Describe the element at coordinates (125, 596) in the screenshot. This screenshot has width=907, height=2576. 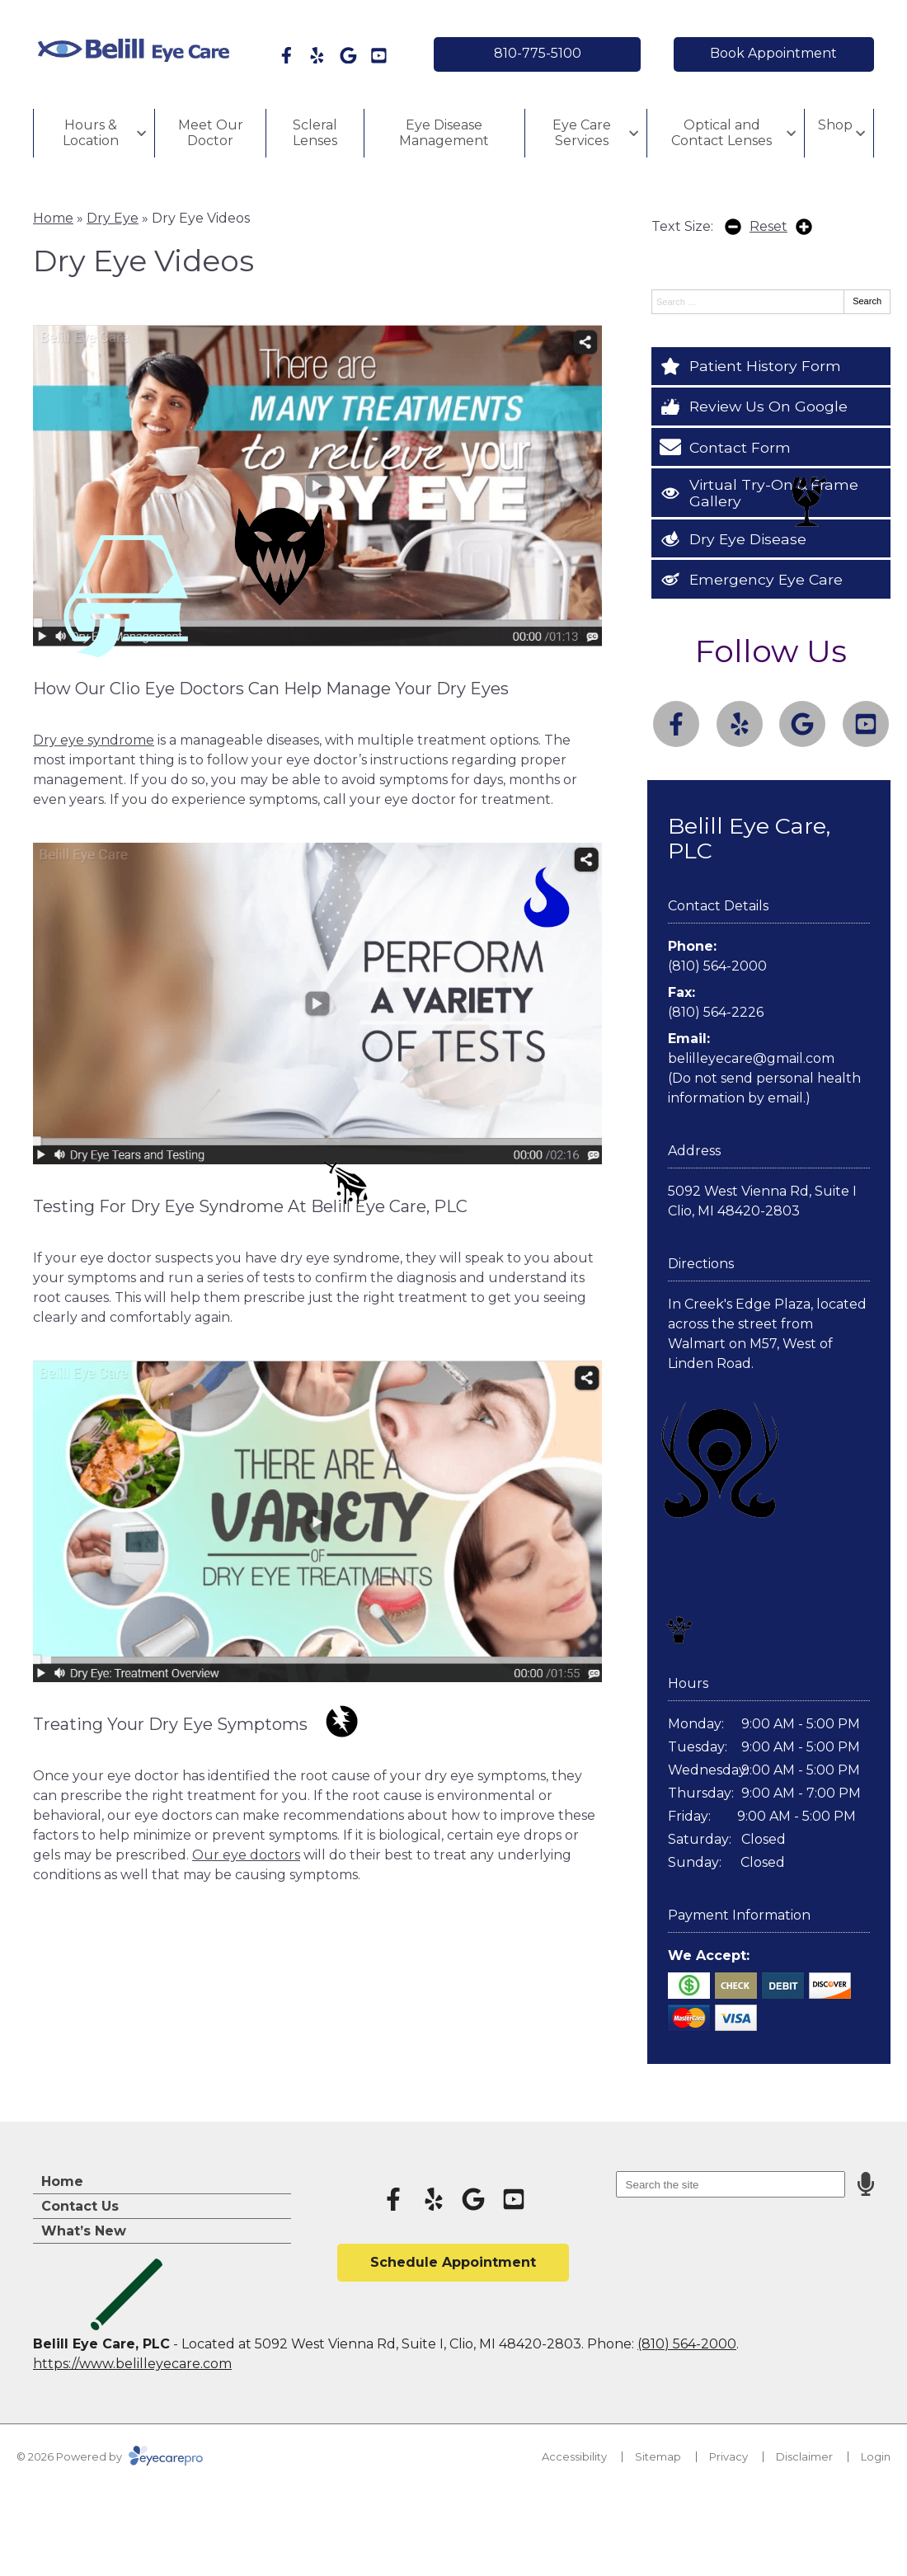
I see `save this item for later` at that location.